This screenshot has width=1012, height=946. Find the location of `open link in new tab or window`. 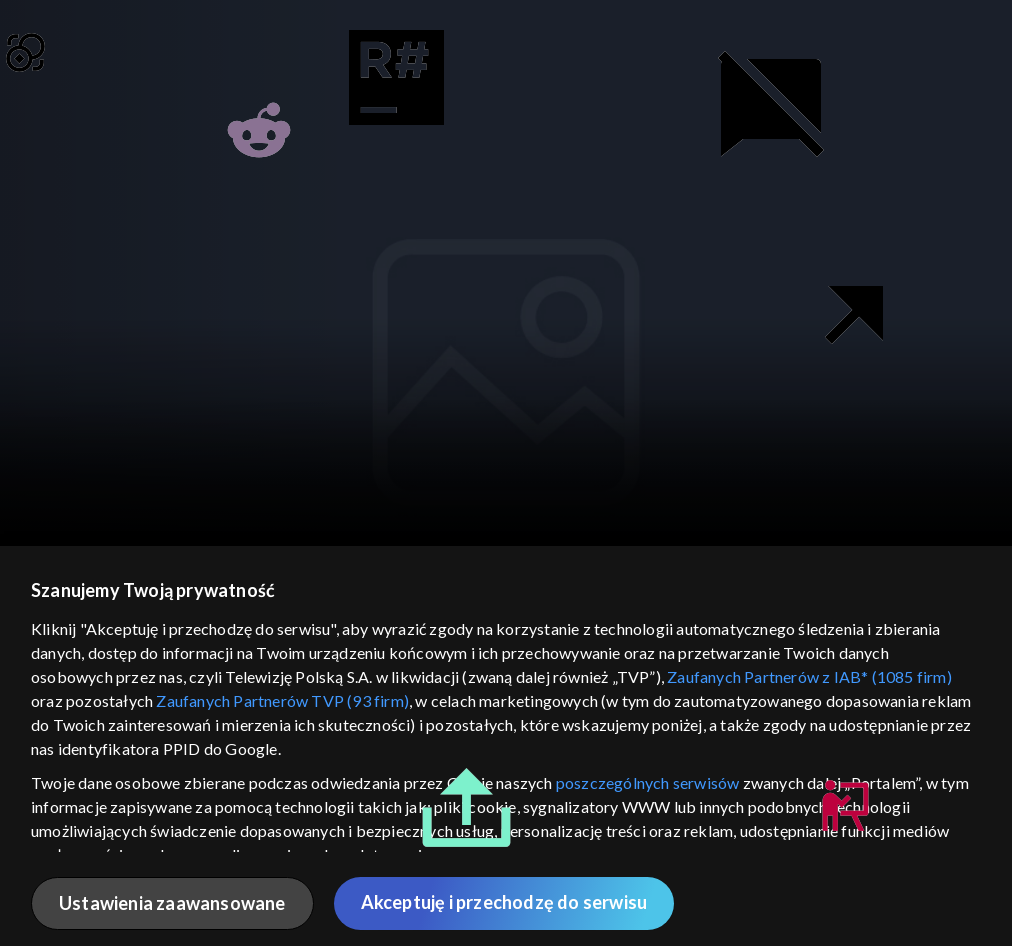

open link in new tab or window is located at coordinates (854, 315).